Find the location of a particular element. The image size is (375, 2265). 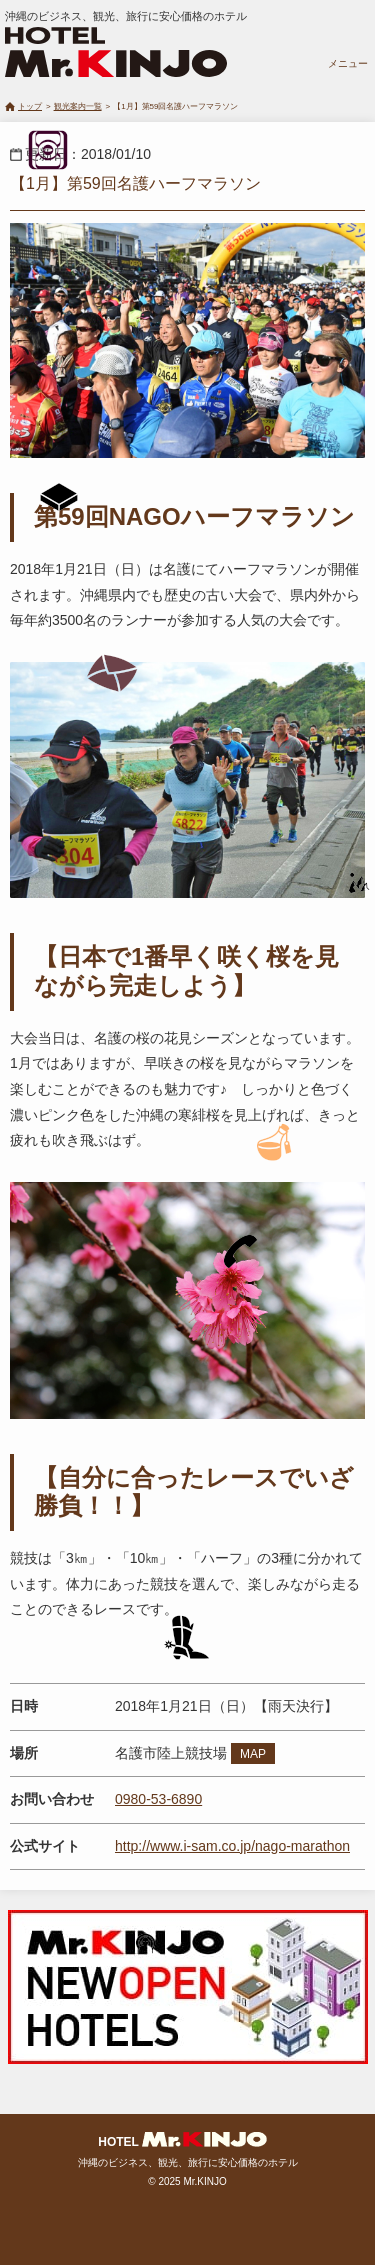

make a phone call is located at coordinates (240, 1251).